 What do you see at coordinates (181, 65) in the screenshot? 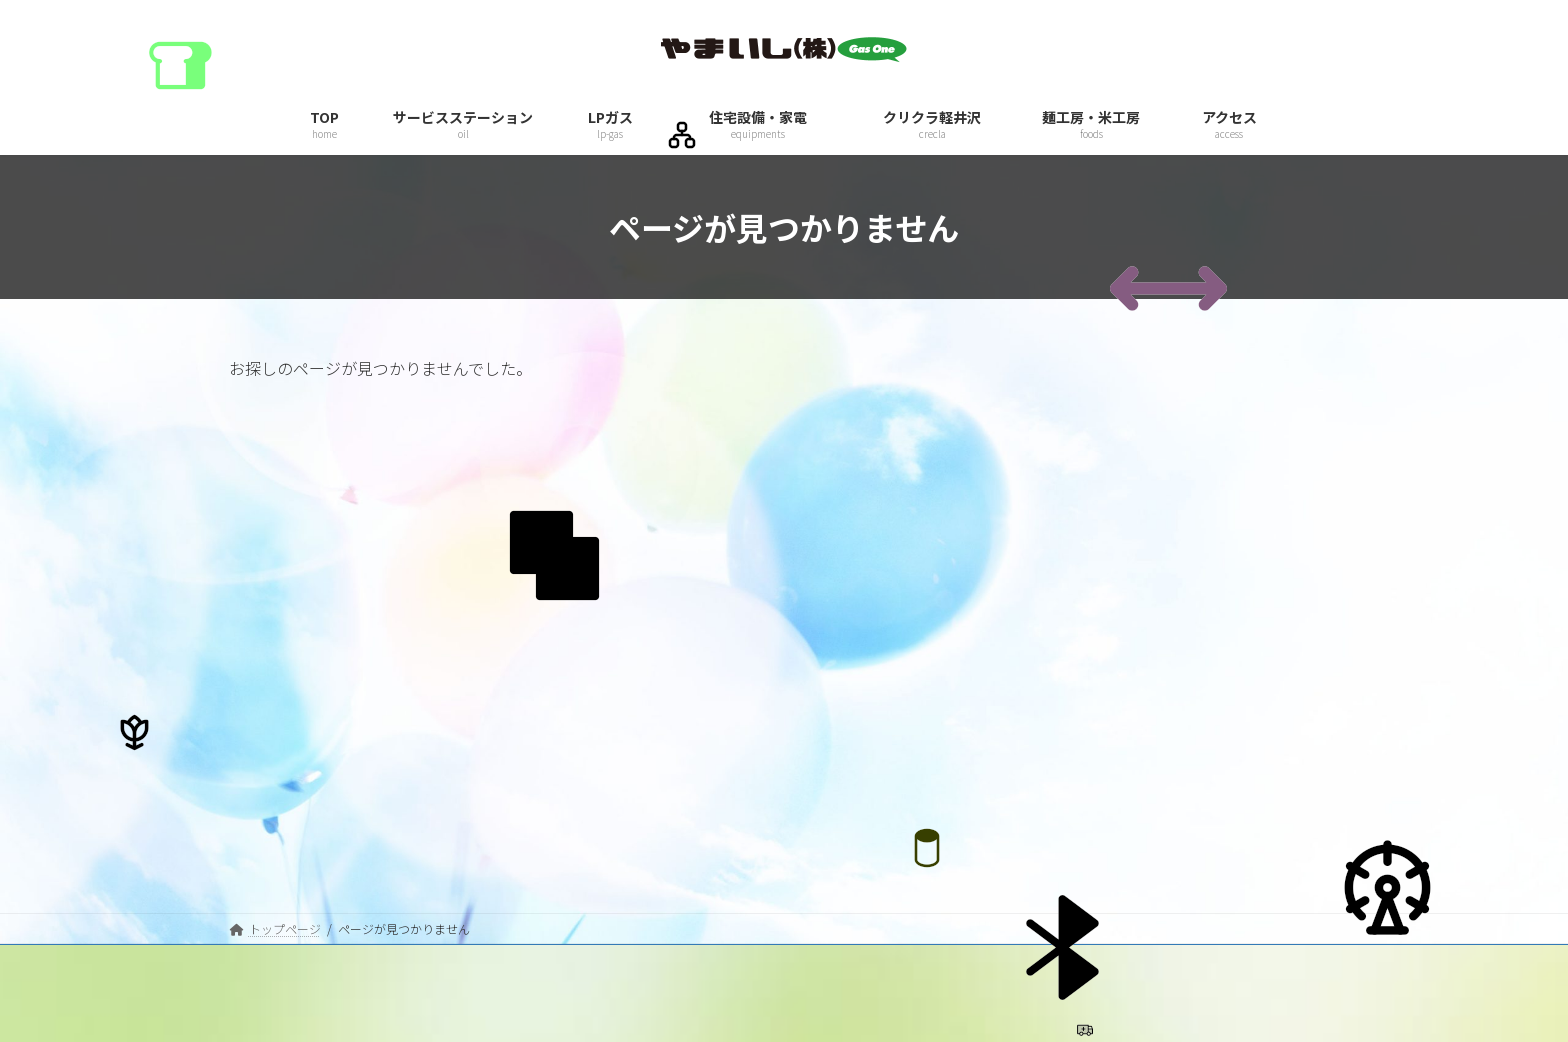
I see `browse bakery or bread products` at bounding box center [181, 65].